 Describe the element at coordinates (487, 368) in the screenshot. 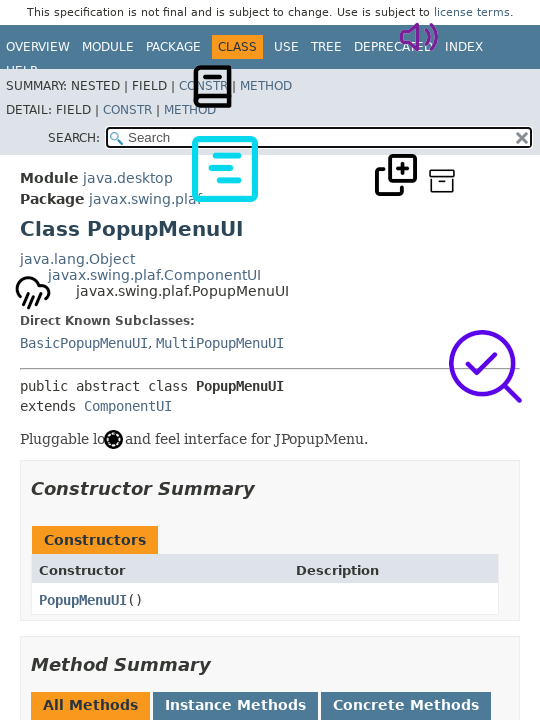

I see `code scan completed successfully` at that location.